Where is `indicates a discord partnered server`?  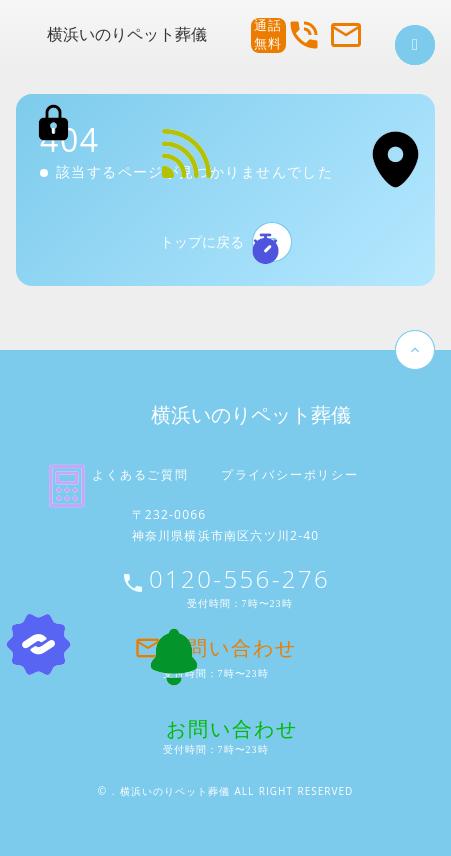
indicates a discord partnered server is located at coordinates (38, 644).